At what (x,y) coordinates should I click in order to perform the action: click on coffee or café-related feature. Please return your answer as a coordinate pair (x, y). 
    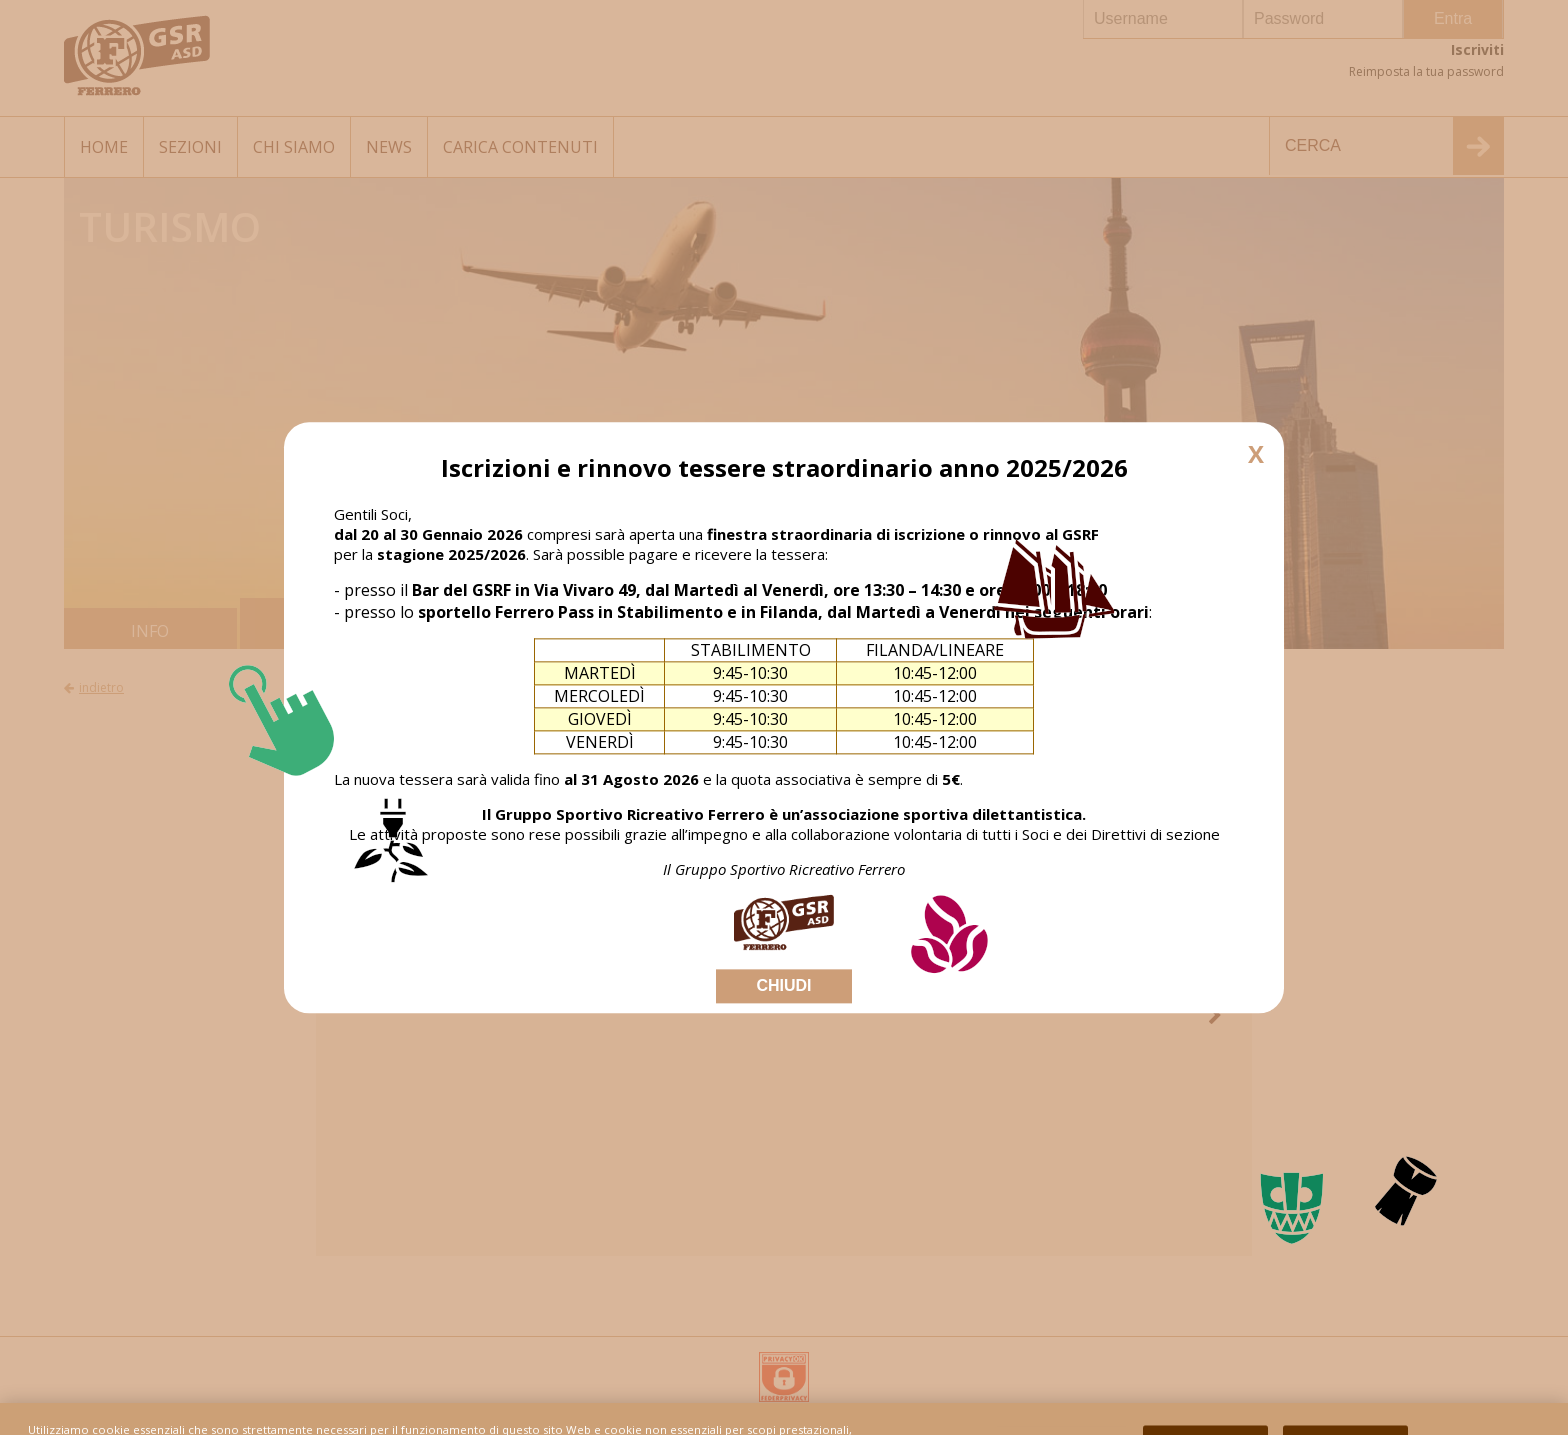
    Looking at the image, I should click on (949, 933).